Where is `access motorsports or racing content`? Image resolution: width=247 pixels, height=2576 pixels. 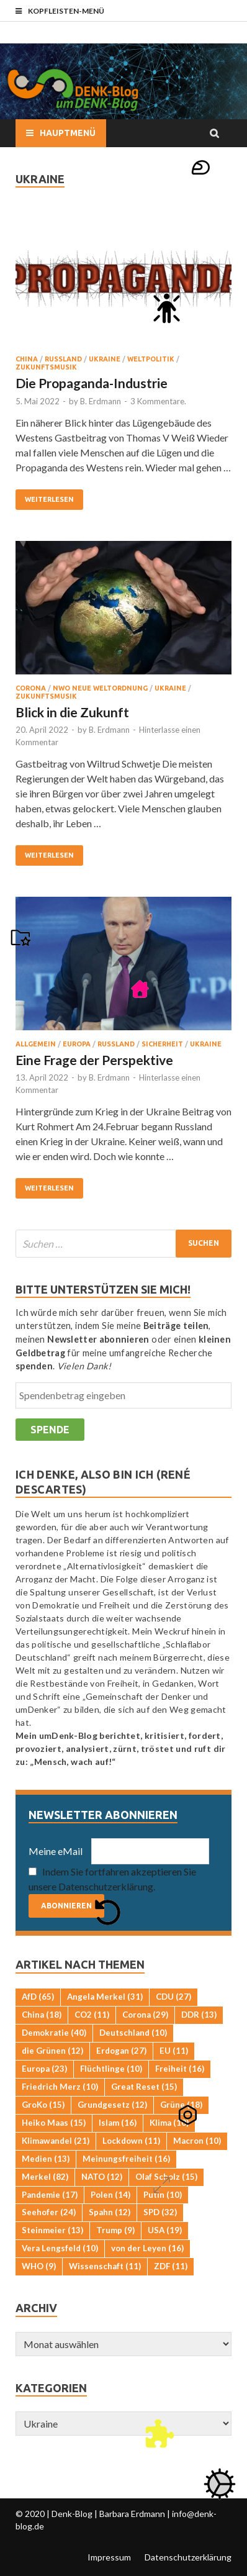 access motorsports or racing content is located at coordinates (200, 167).